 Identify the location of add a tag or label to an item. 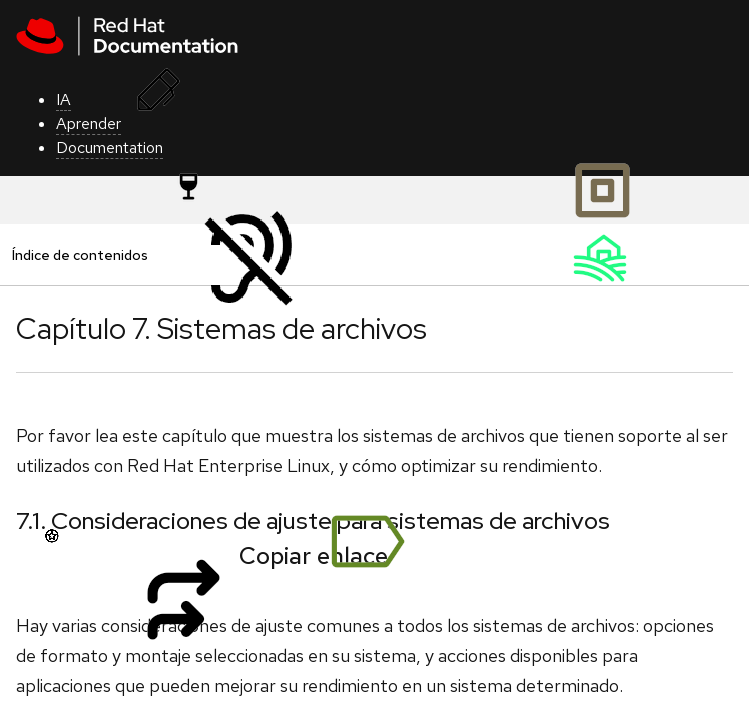
(365, 541).